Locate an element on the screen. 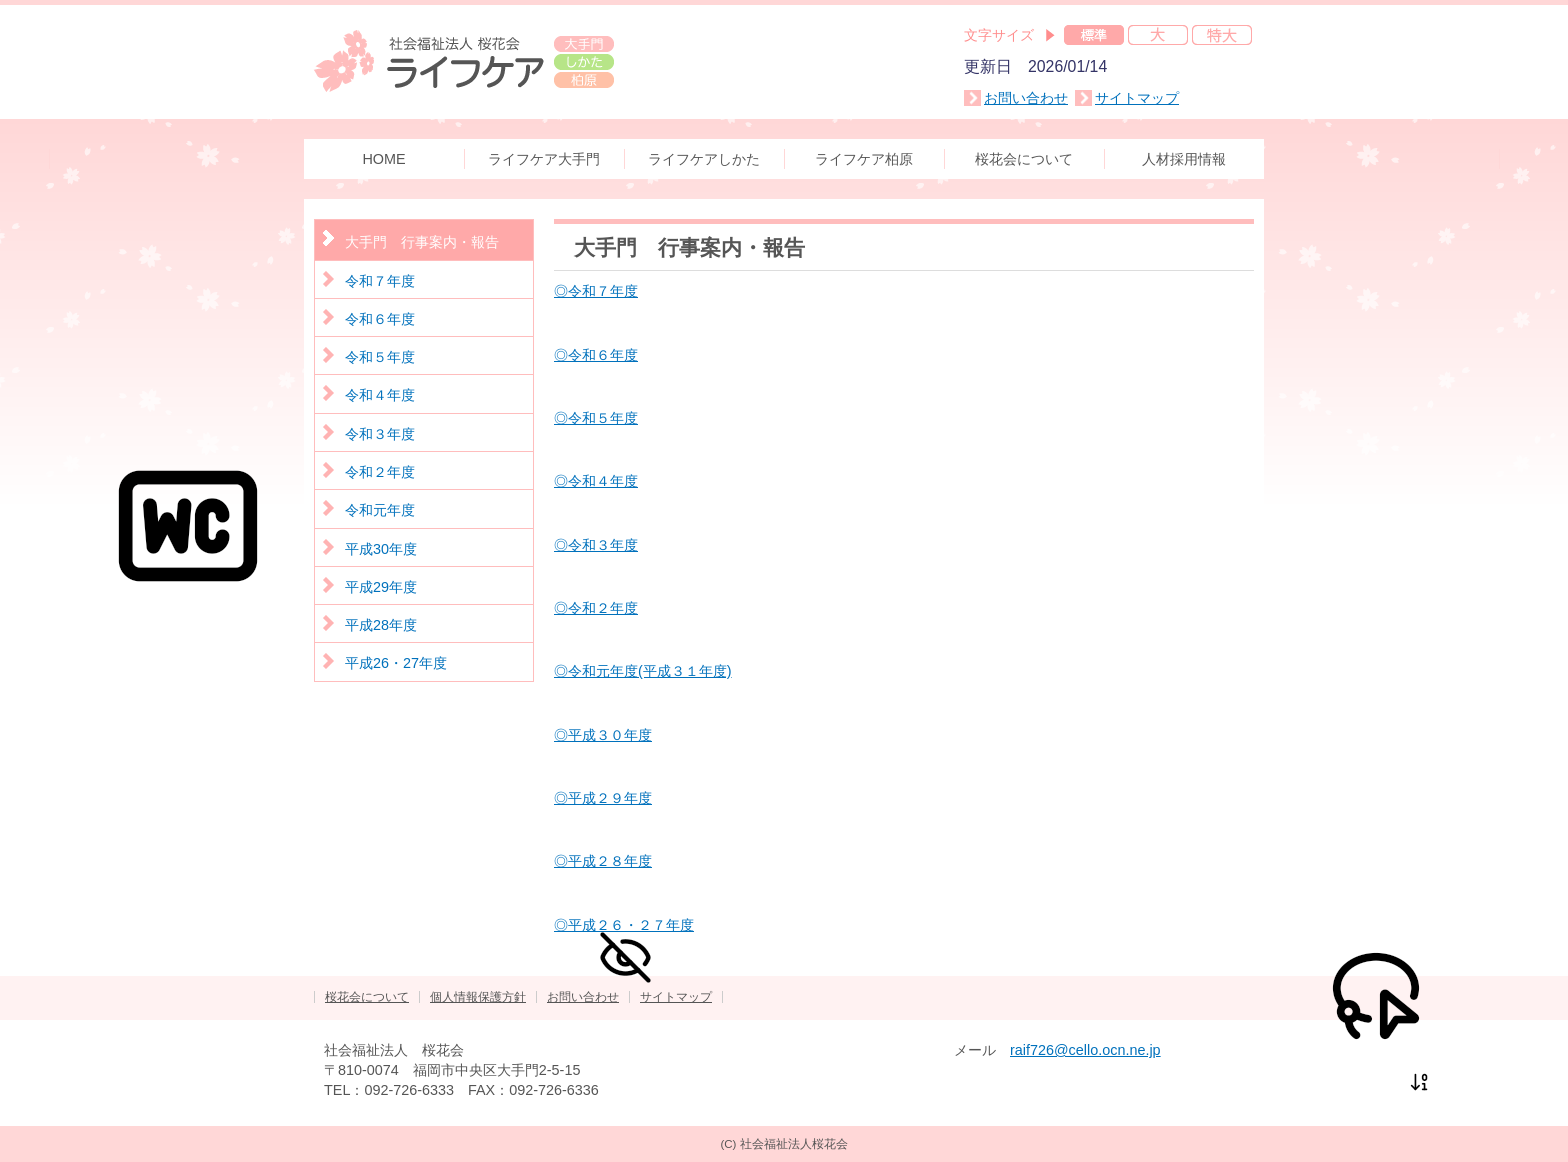  indicates restroom or water closet location is located at coordinates (188, 526).